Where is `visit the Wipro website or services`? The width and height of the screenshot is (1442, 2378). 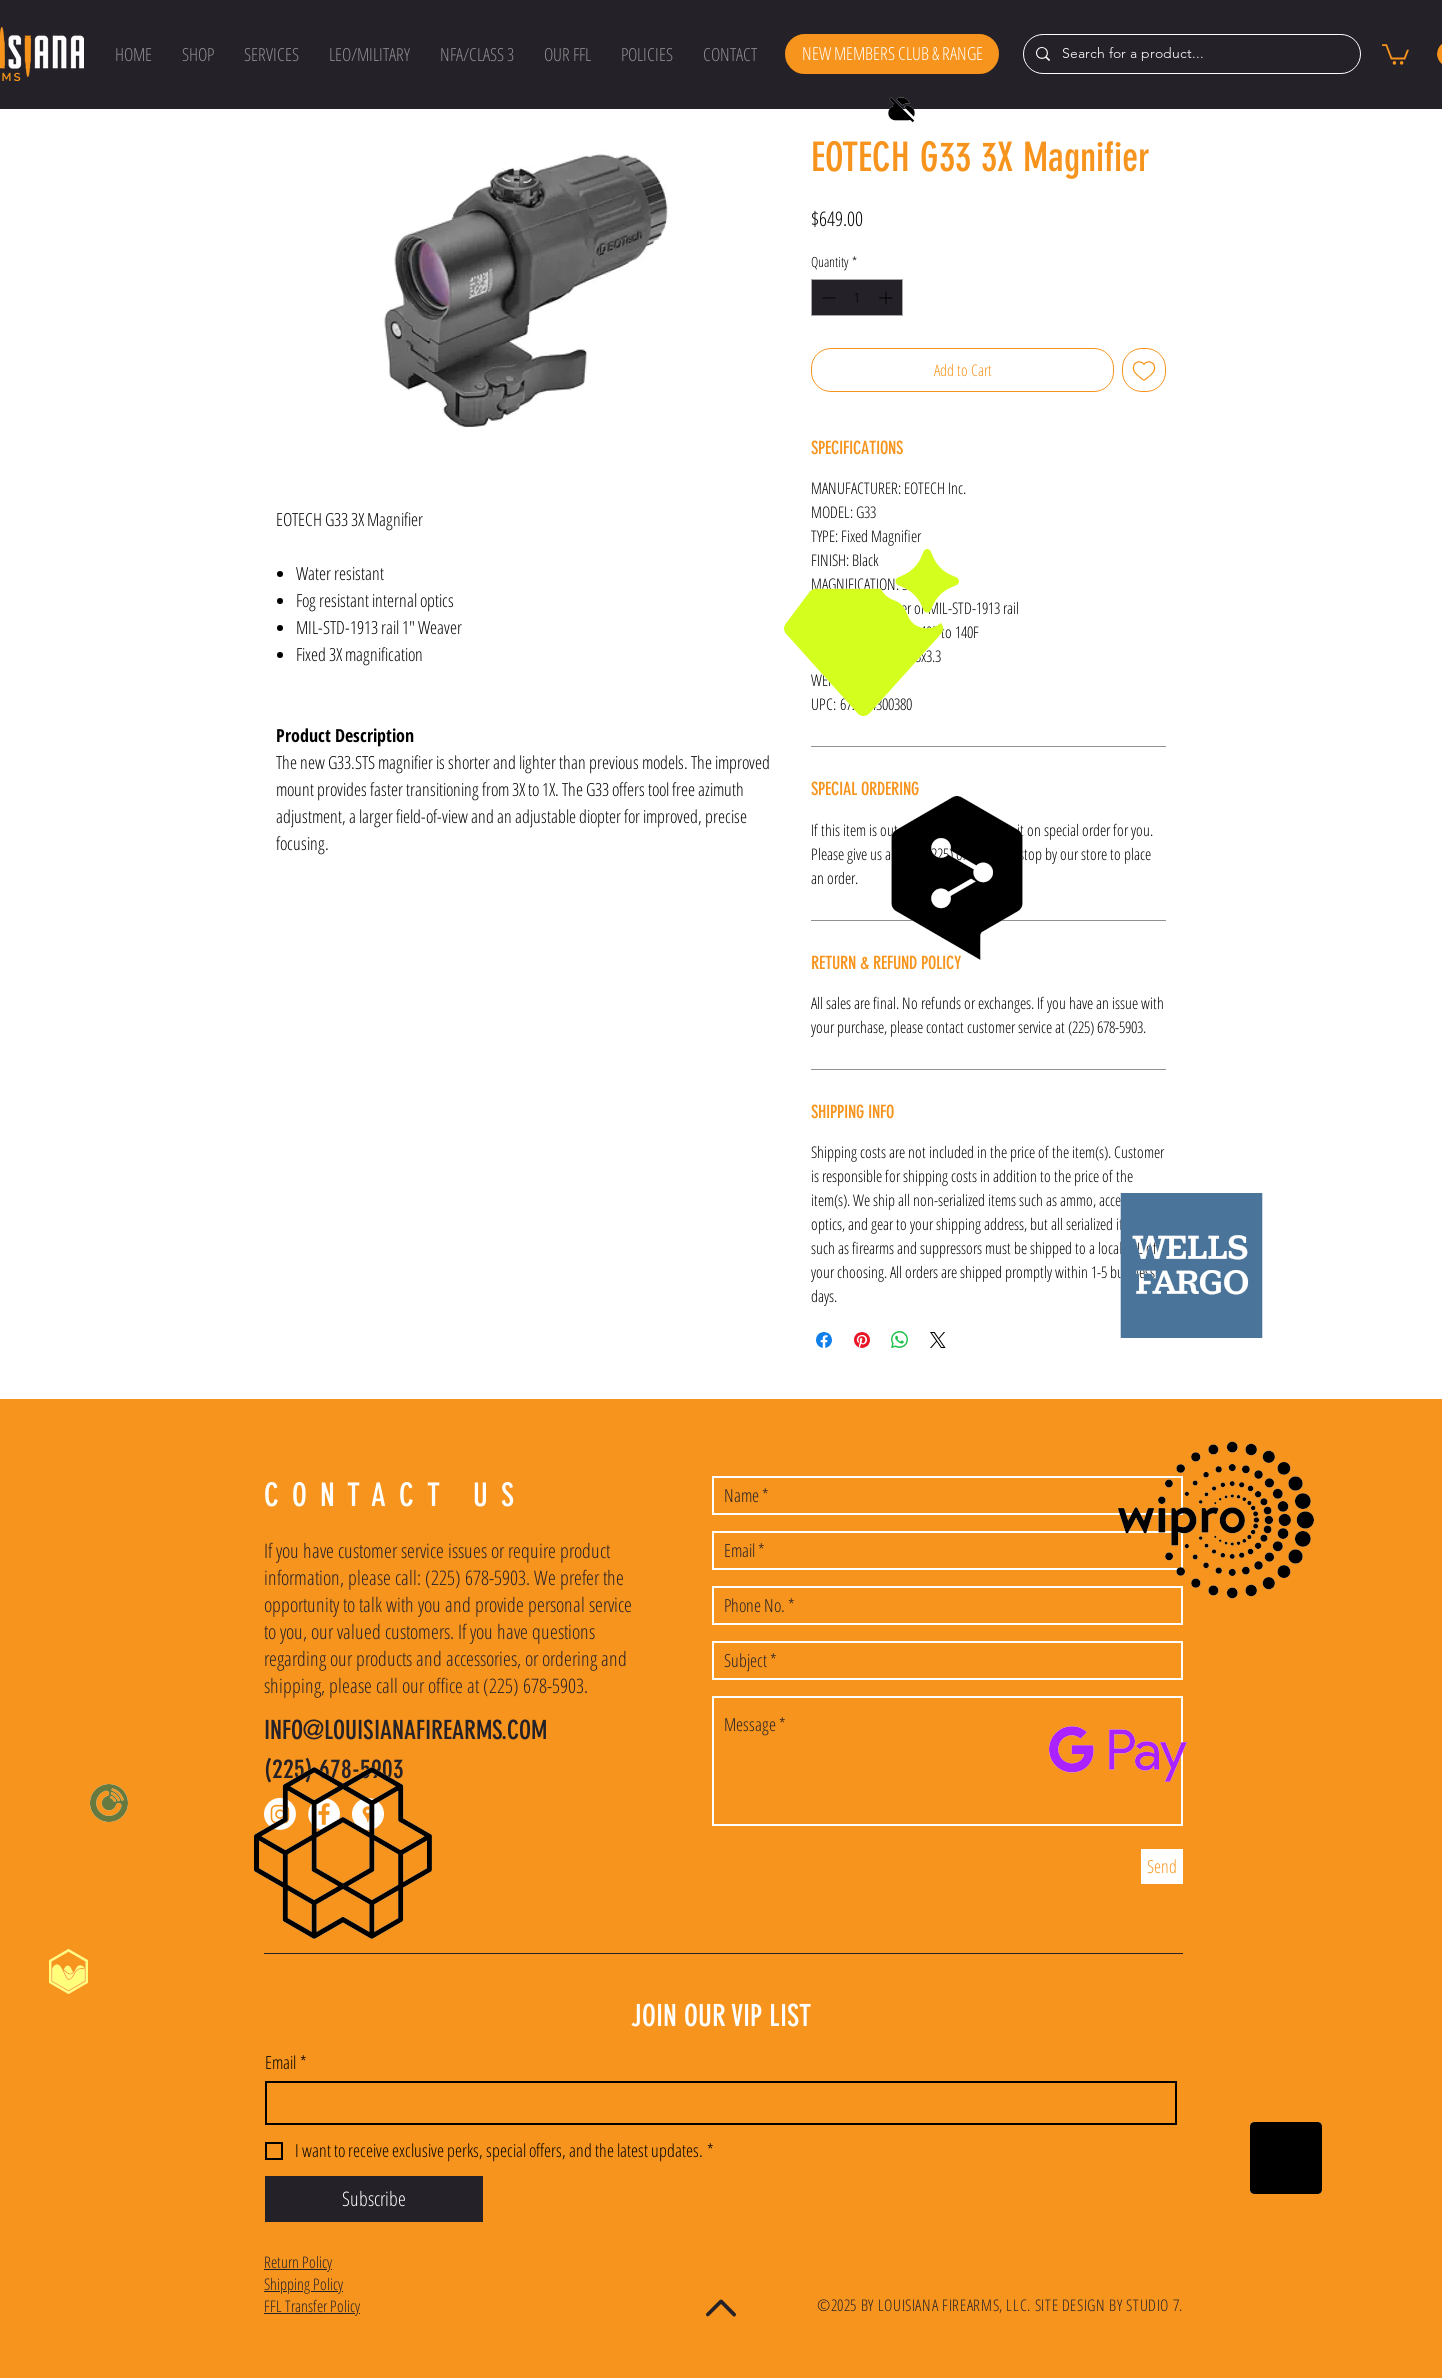
visit the Wipro website or services is located at coordinates (1216, 1520).